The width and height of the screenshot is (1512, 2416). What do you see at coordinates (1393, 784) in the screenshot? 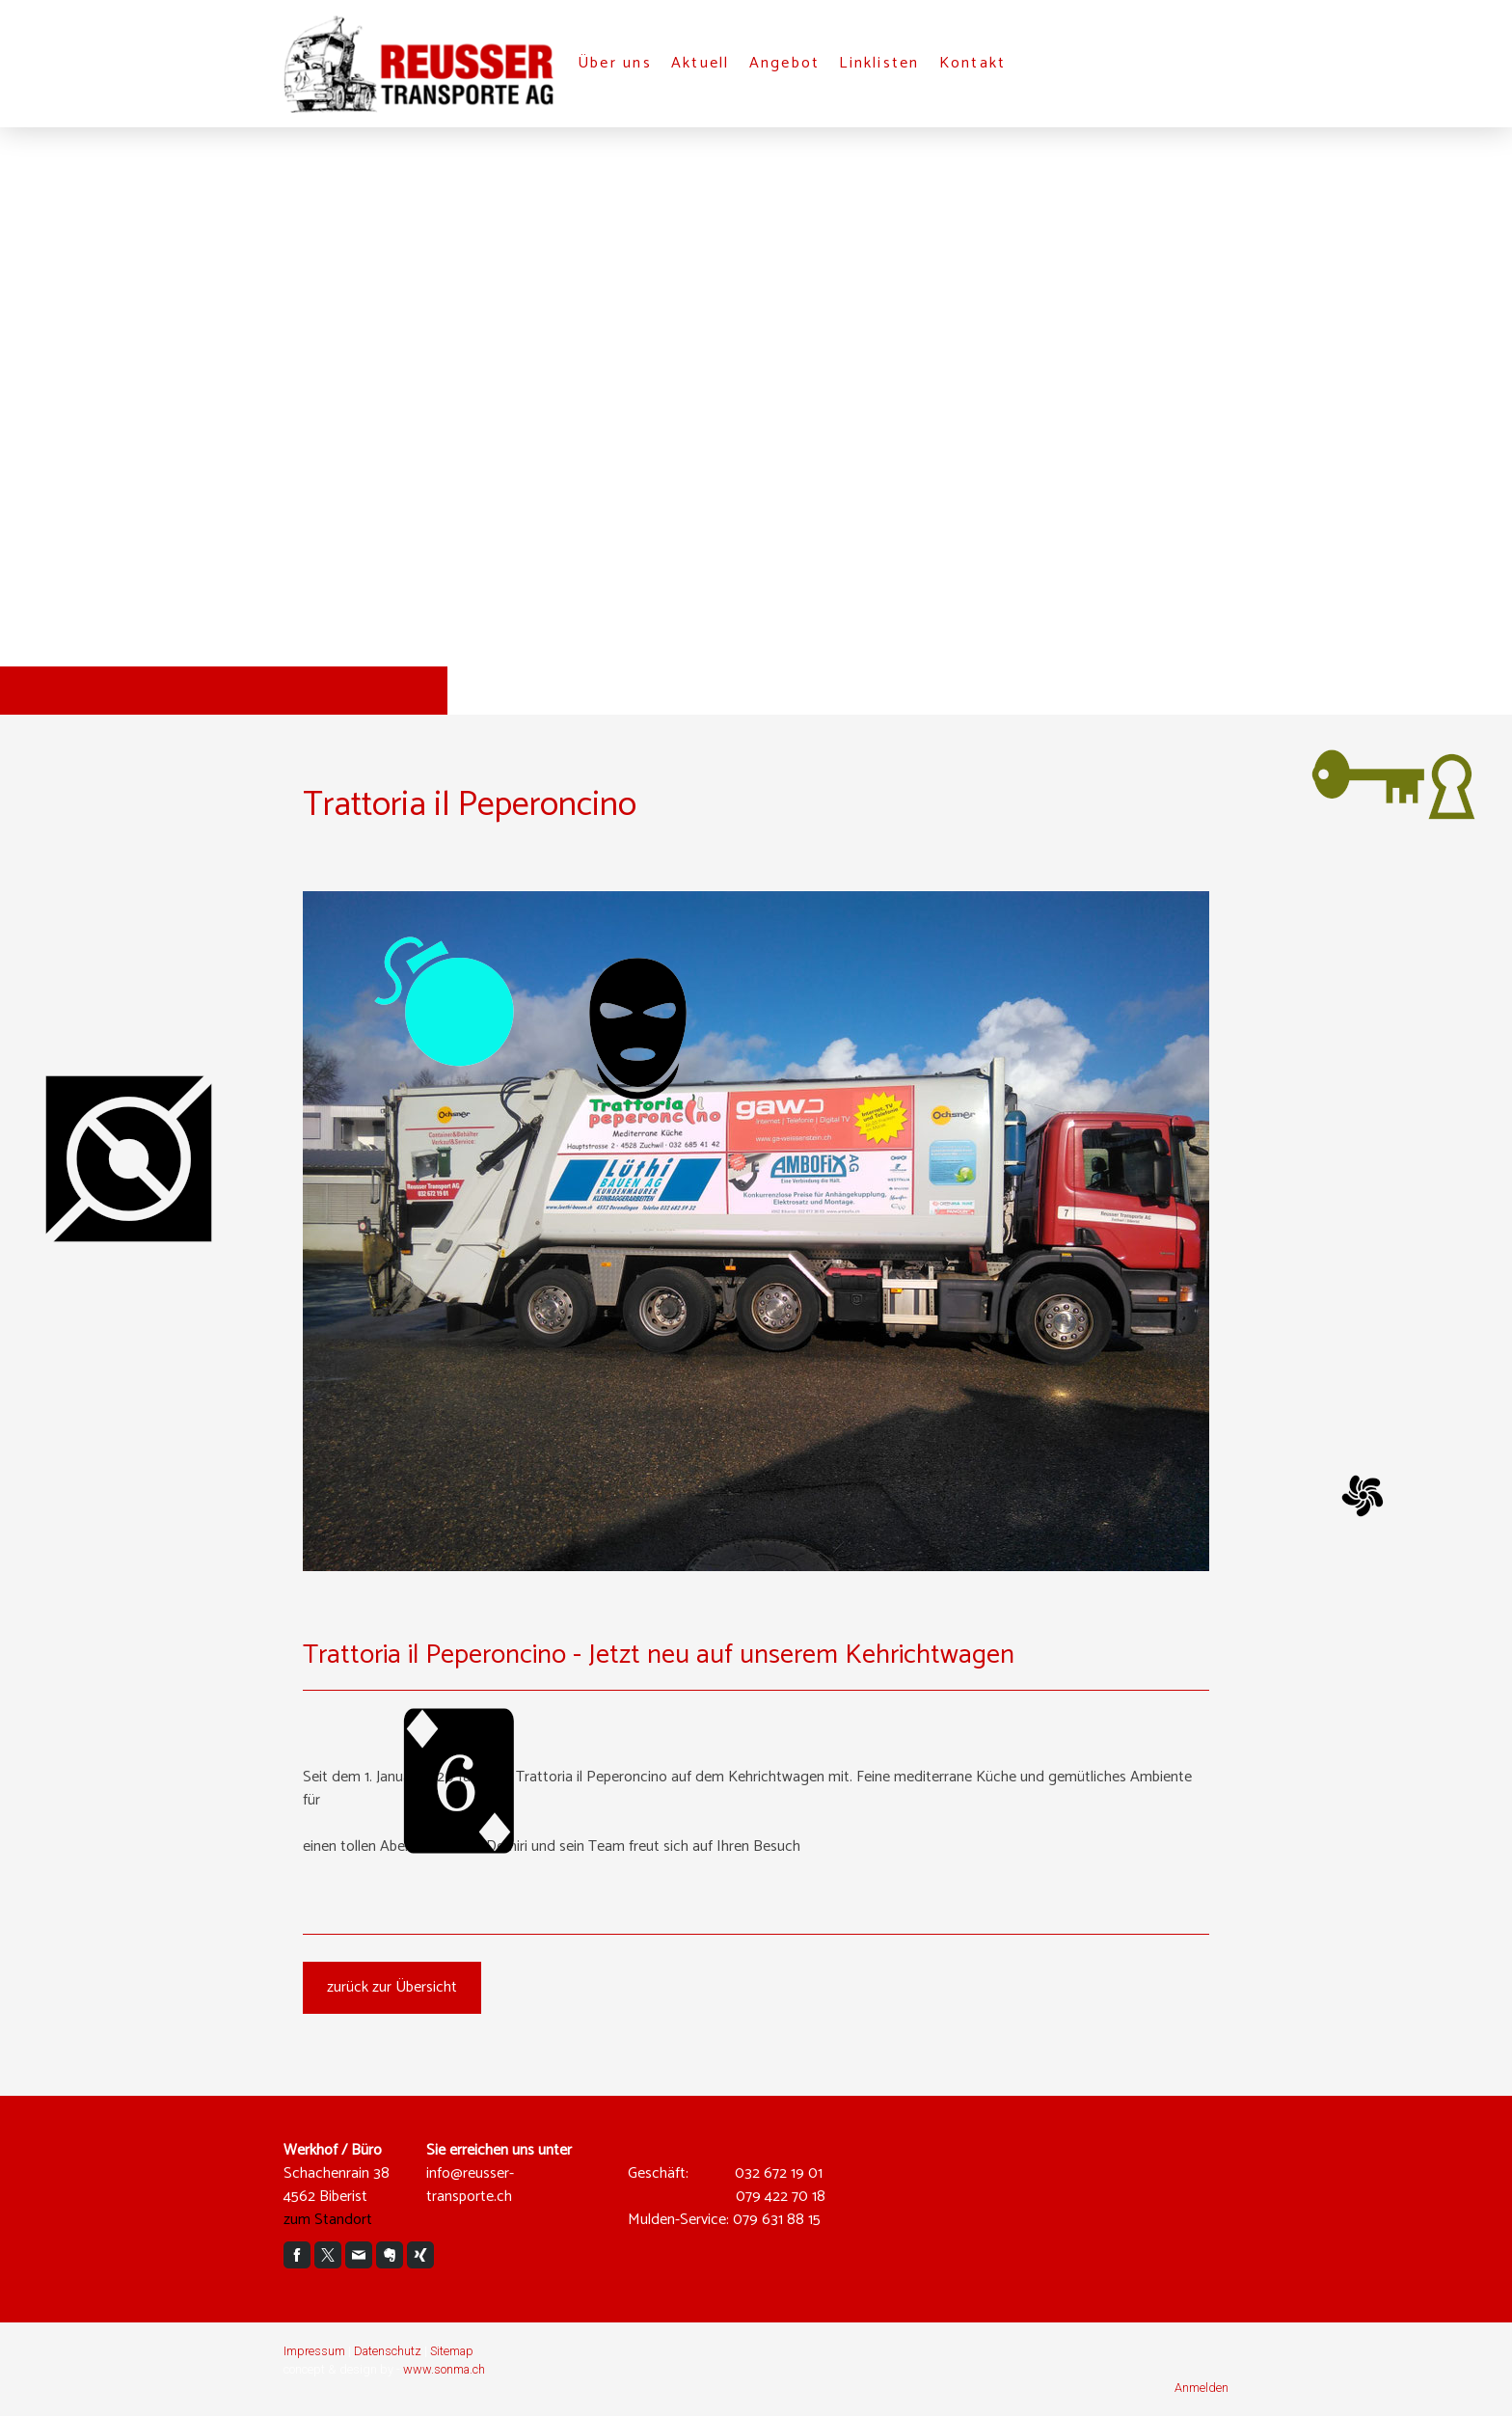
I see `unlock a secured item or feature` at bounding box center [1393, 784].